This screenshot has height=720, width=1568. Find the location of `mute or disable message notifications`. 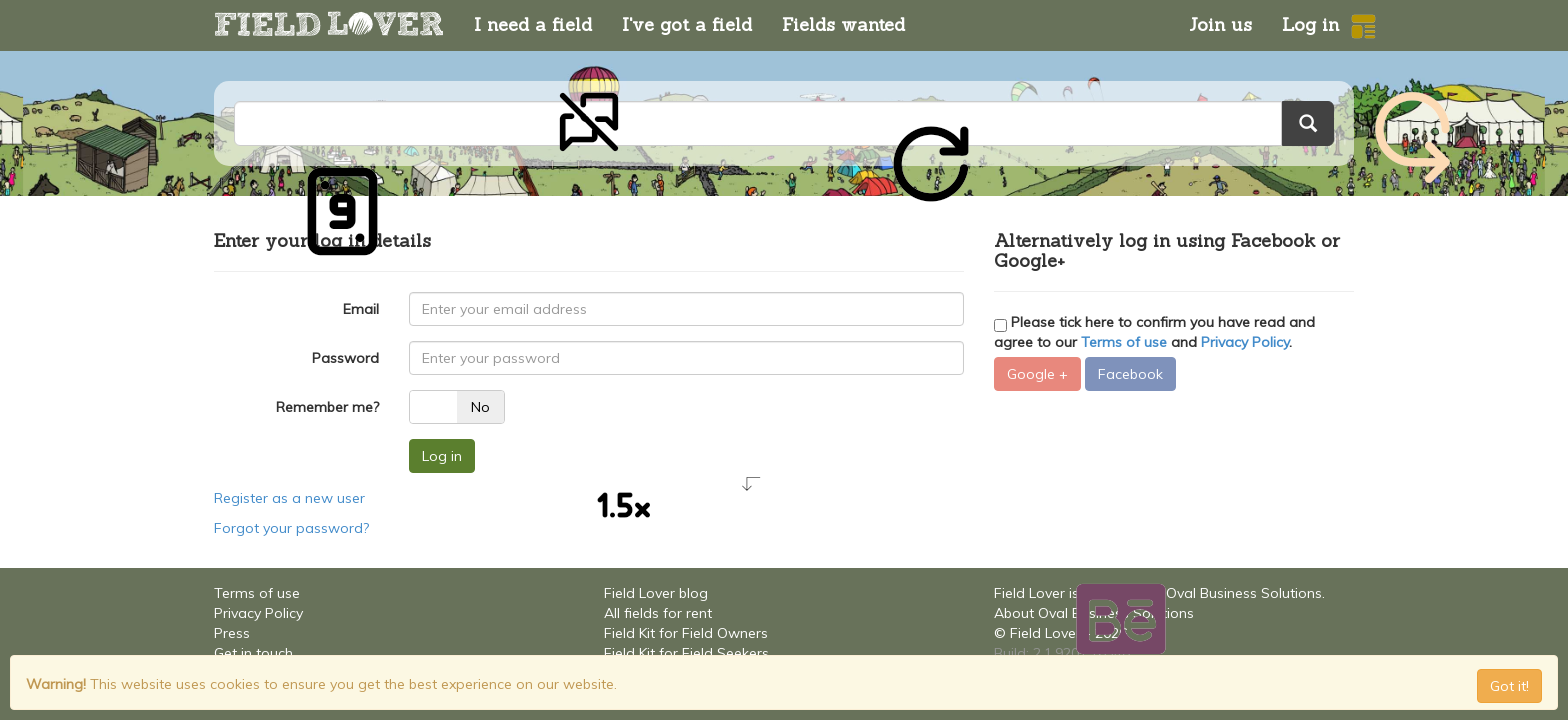

mute or disable message notifications is located at coordinates (589, 122).